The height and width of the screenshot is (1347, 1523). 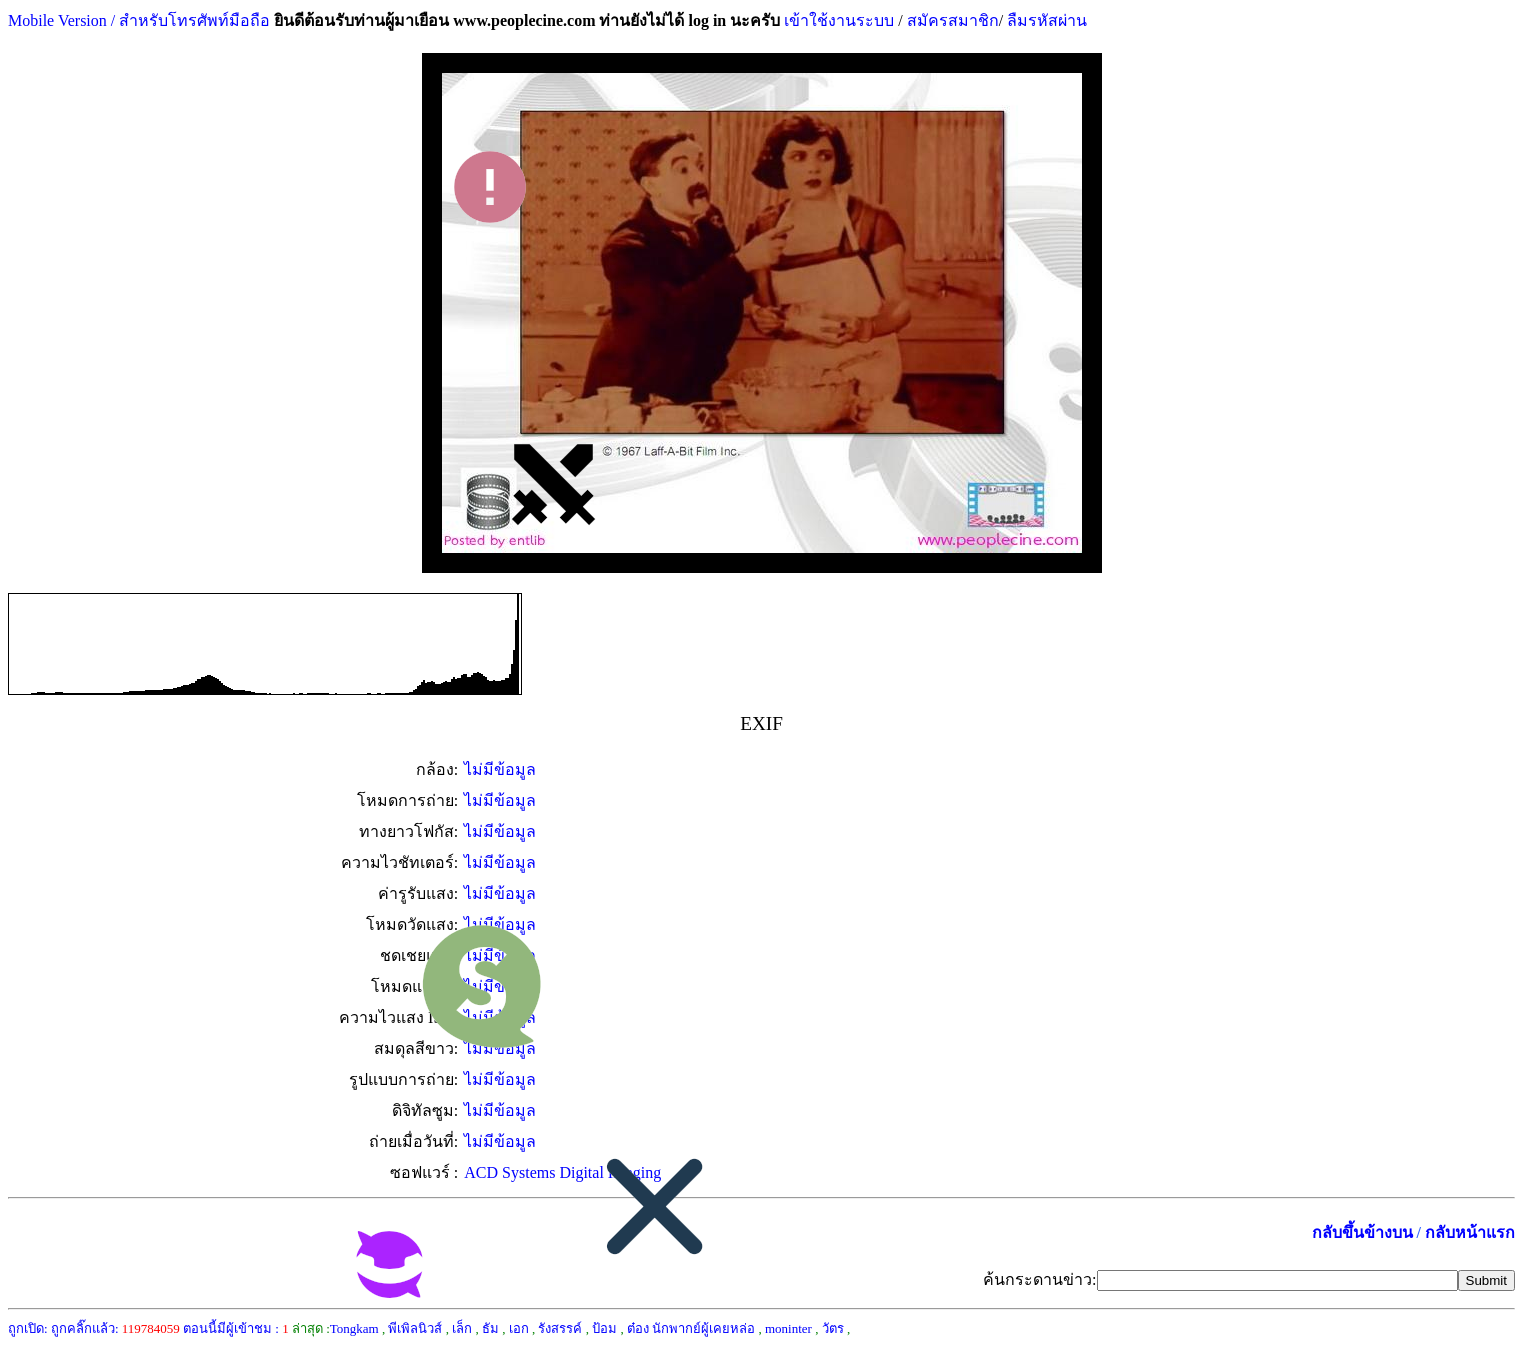 What do you see at coordinates (481, 986) in the screenshot?
I see `open the Speakap app` at bounding box center [481, 986].